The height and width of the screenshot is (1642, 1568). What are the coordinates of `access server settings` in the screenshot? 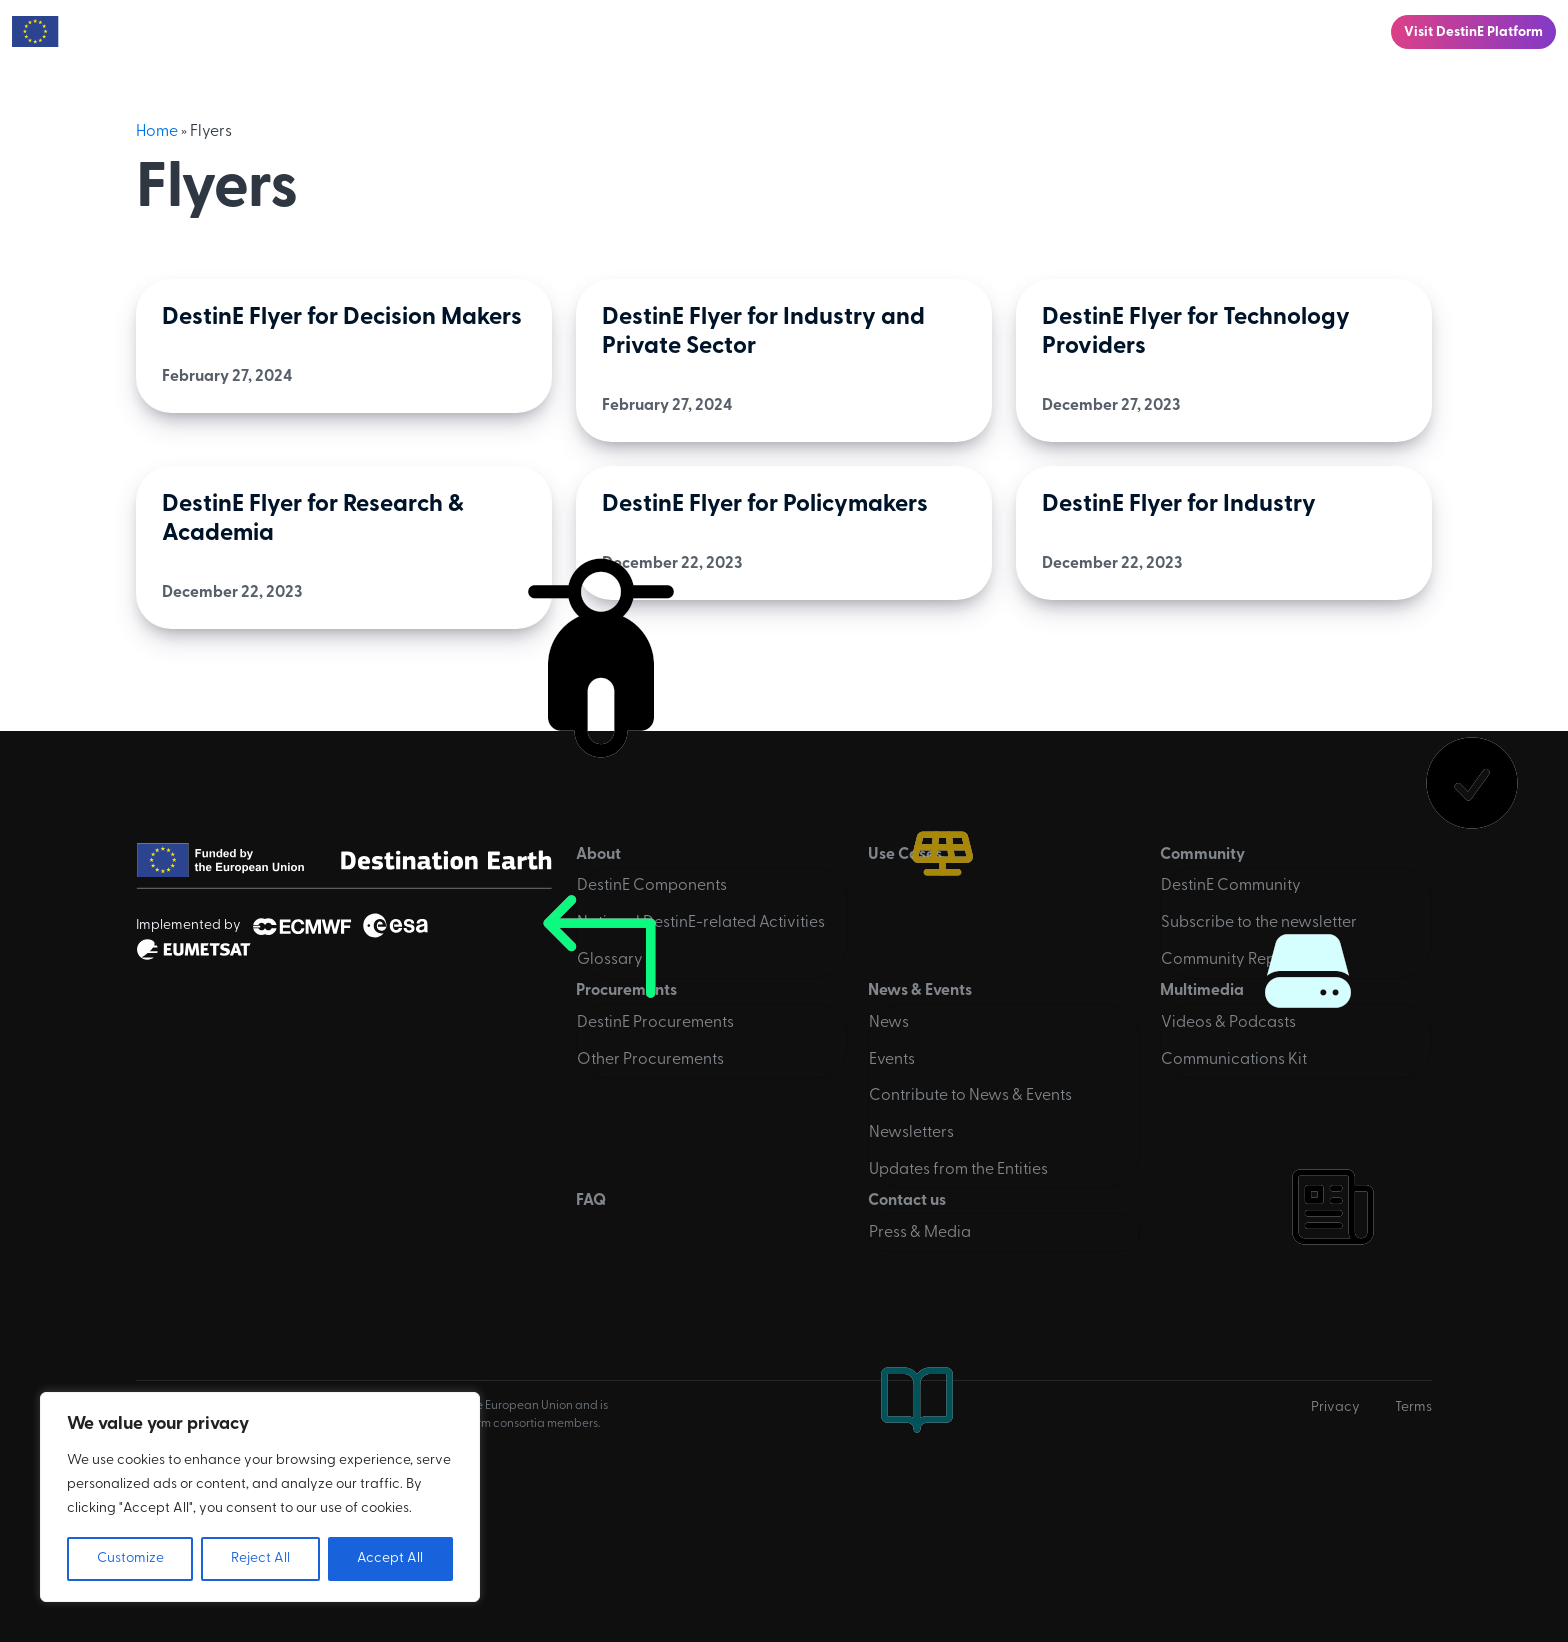 It's located at (1308, 971).